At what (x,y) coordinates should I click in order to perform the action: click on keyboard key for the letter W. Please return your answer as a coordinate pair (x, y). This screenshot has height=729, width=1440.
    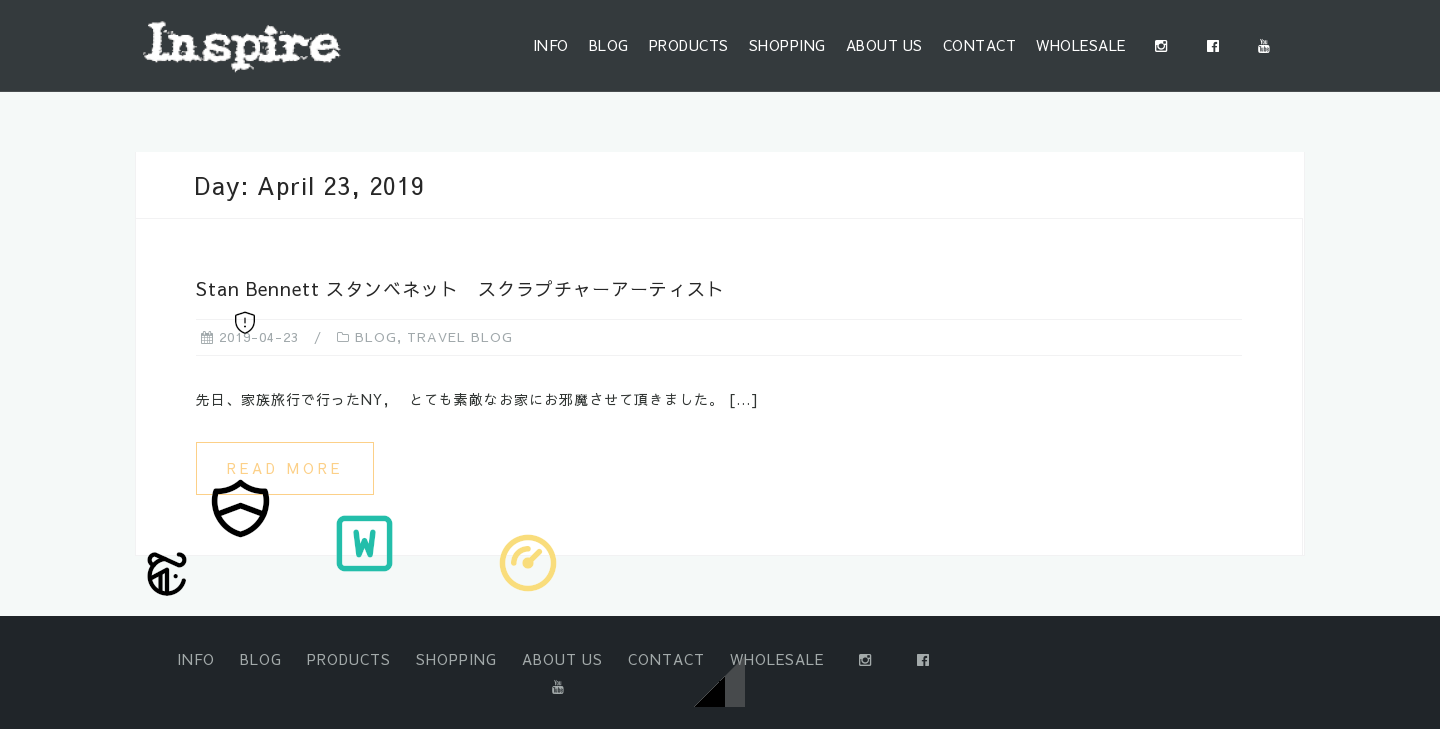
    Looking at the image, I should click on (364, 543).